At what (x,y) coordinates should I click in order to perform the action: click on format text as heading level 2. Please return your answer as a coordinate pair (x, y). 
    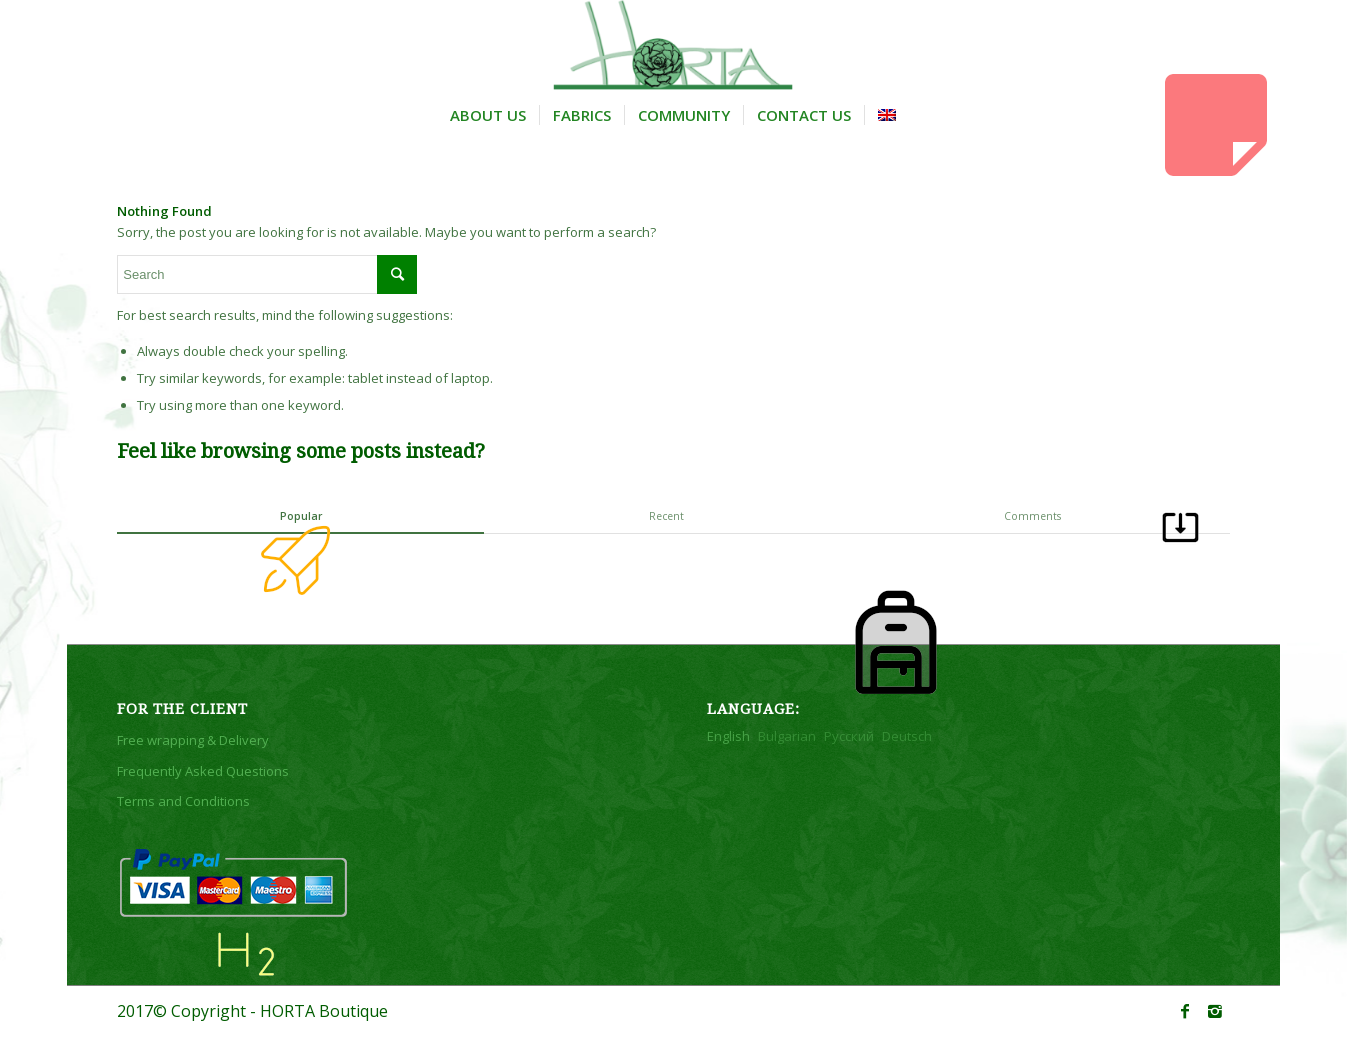
    Looking at the image, I should click on (243, 953).